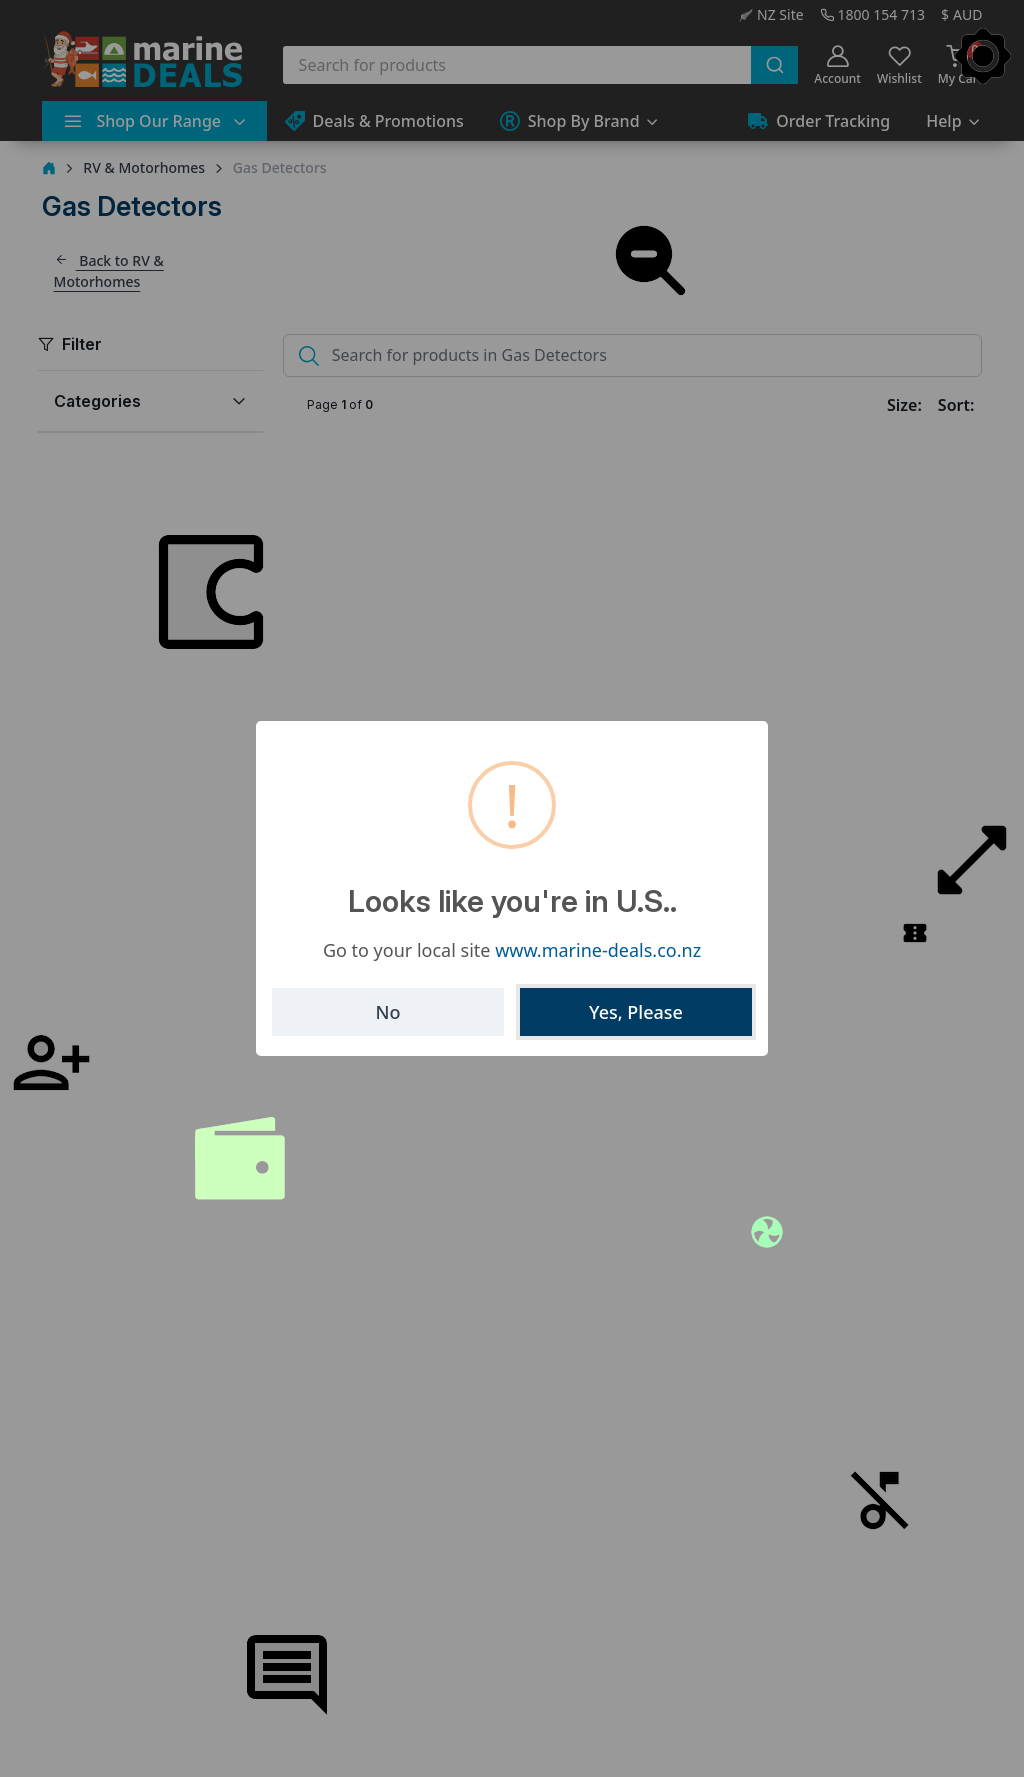  I want to click on access your wallet or payment methods, so click(240, 1161).